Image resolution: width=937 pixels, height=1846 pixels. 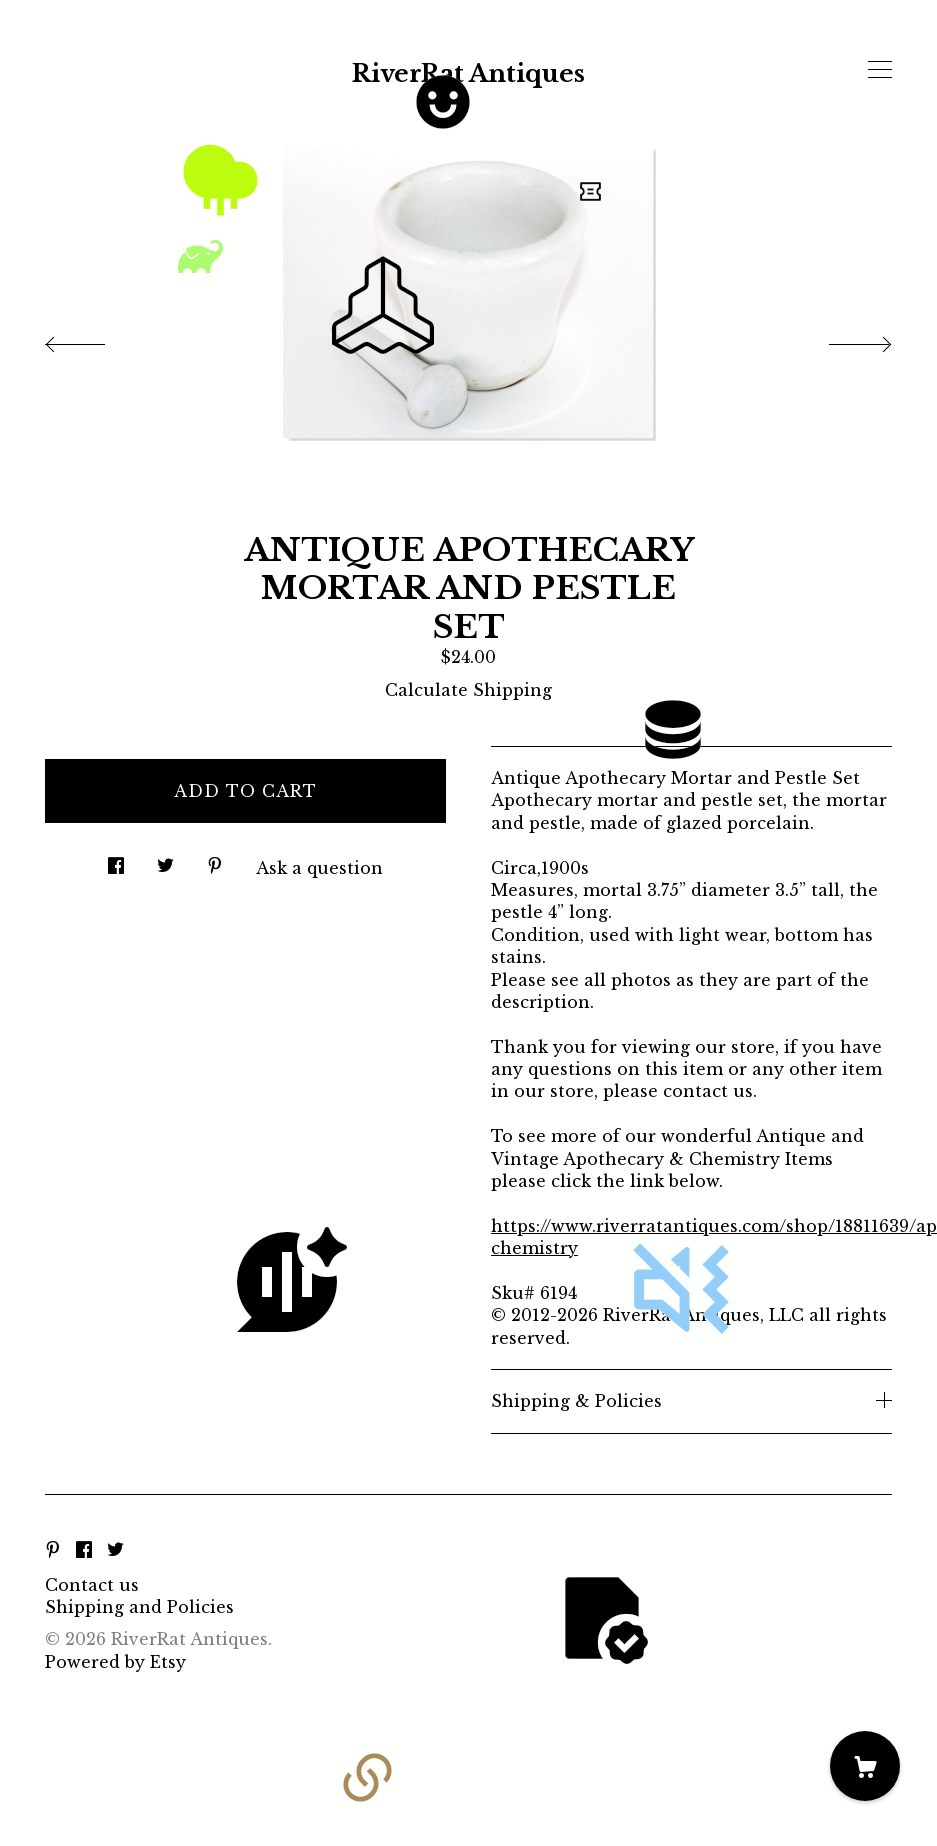 What do you see at coordinates (200, 256) in the screenshot?
I see `Gradle build automation tool logo` at bounding box center [200, 256].